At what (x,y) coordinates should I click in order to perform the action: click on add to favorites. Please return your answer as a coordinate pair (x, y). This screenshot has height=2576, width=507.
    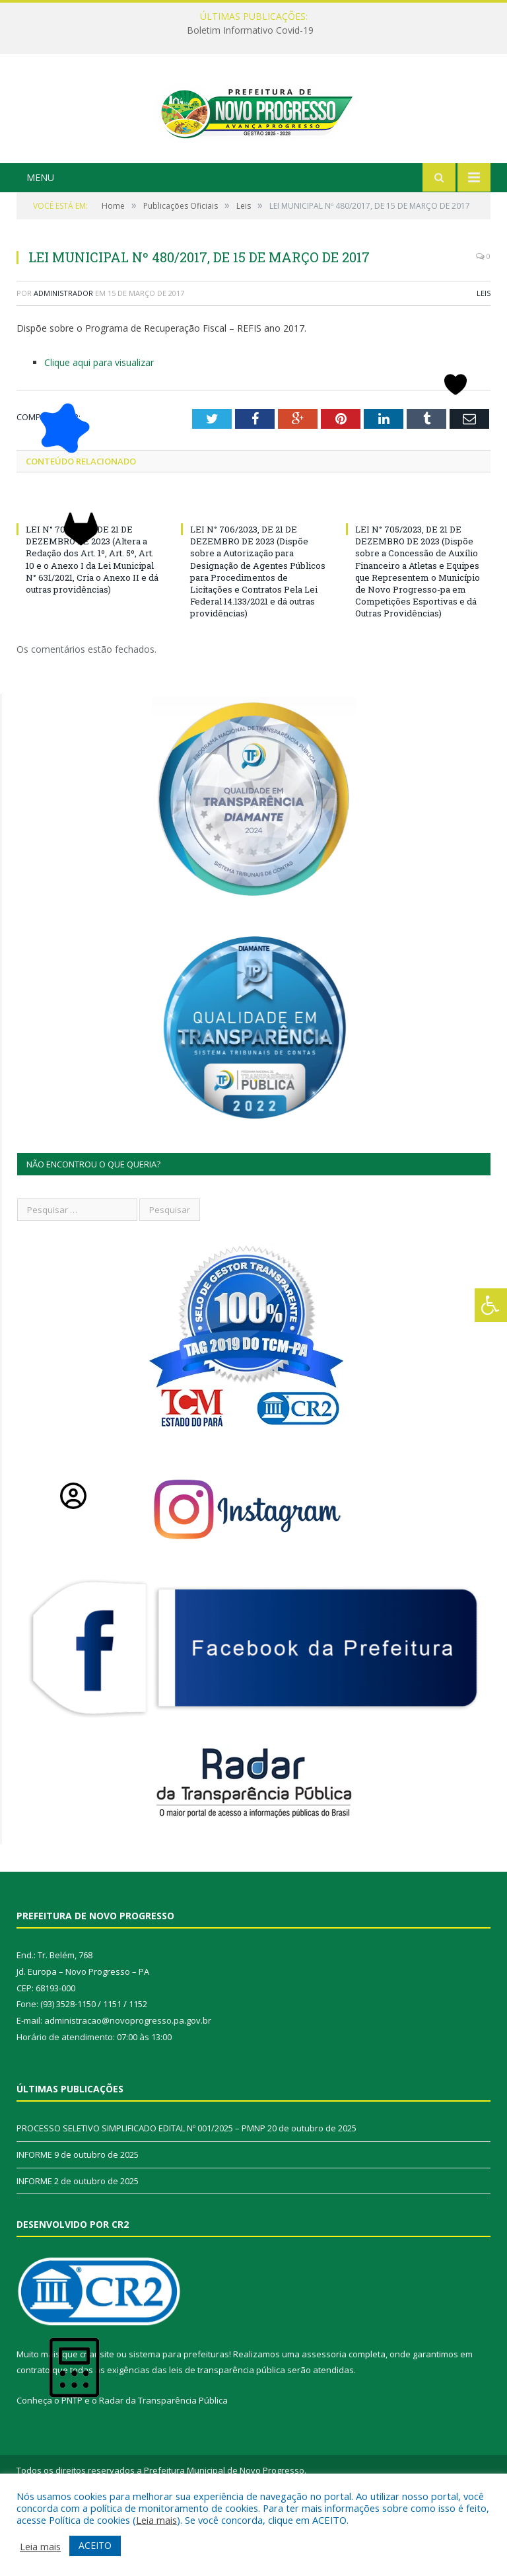
    Looking at the image, I should click on (456, 385).